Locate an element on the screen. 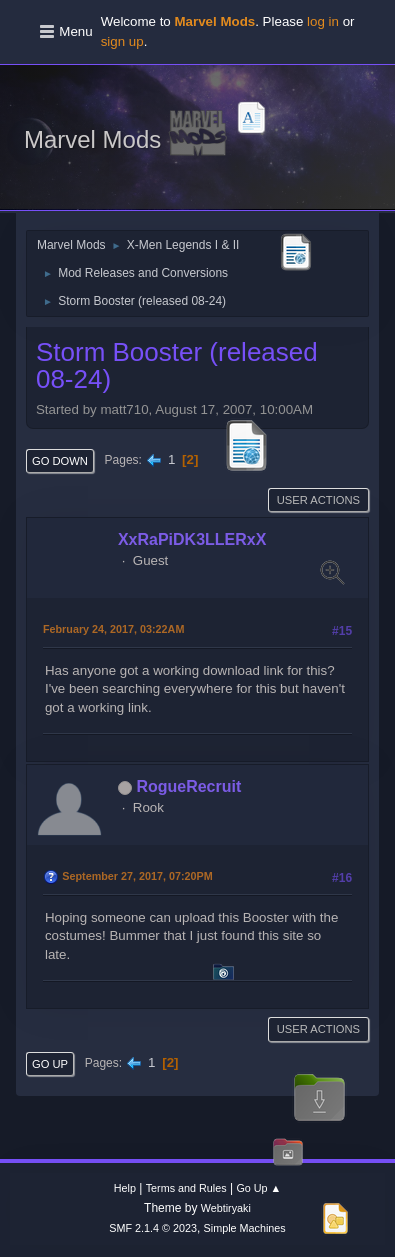 This screenshot has height=1257, width=395. open a vector graphics document is located at coordinates (335, 1218).